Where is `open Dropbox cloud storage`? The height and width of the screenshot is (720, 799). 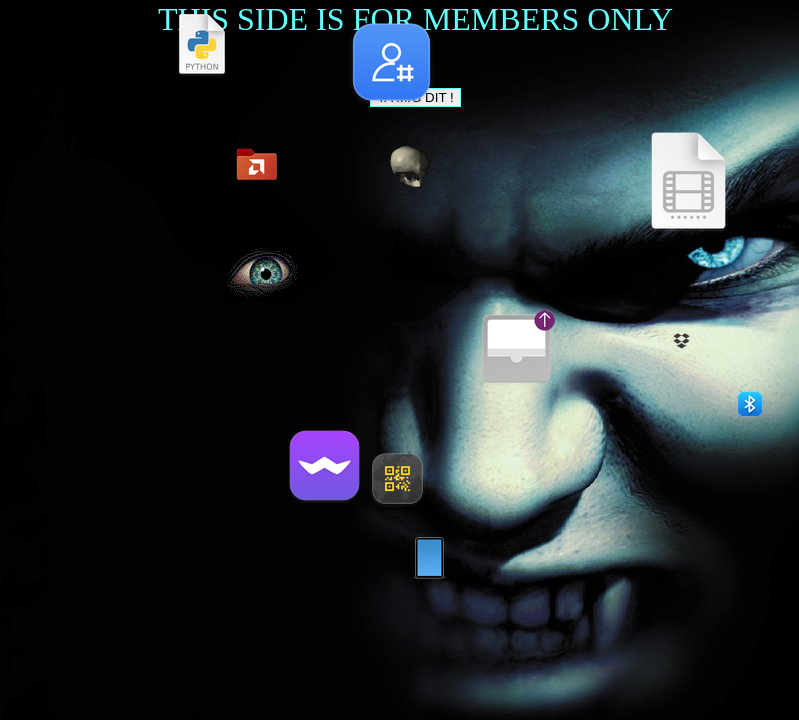
open Dropbox cloud storage is located at coordinates (681, 341).